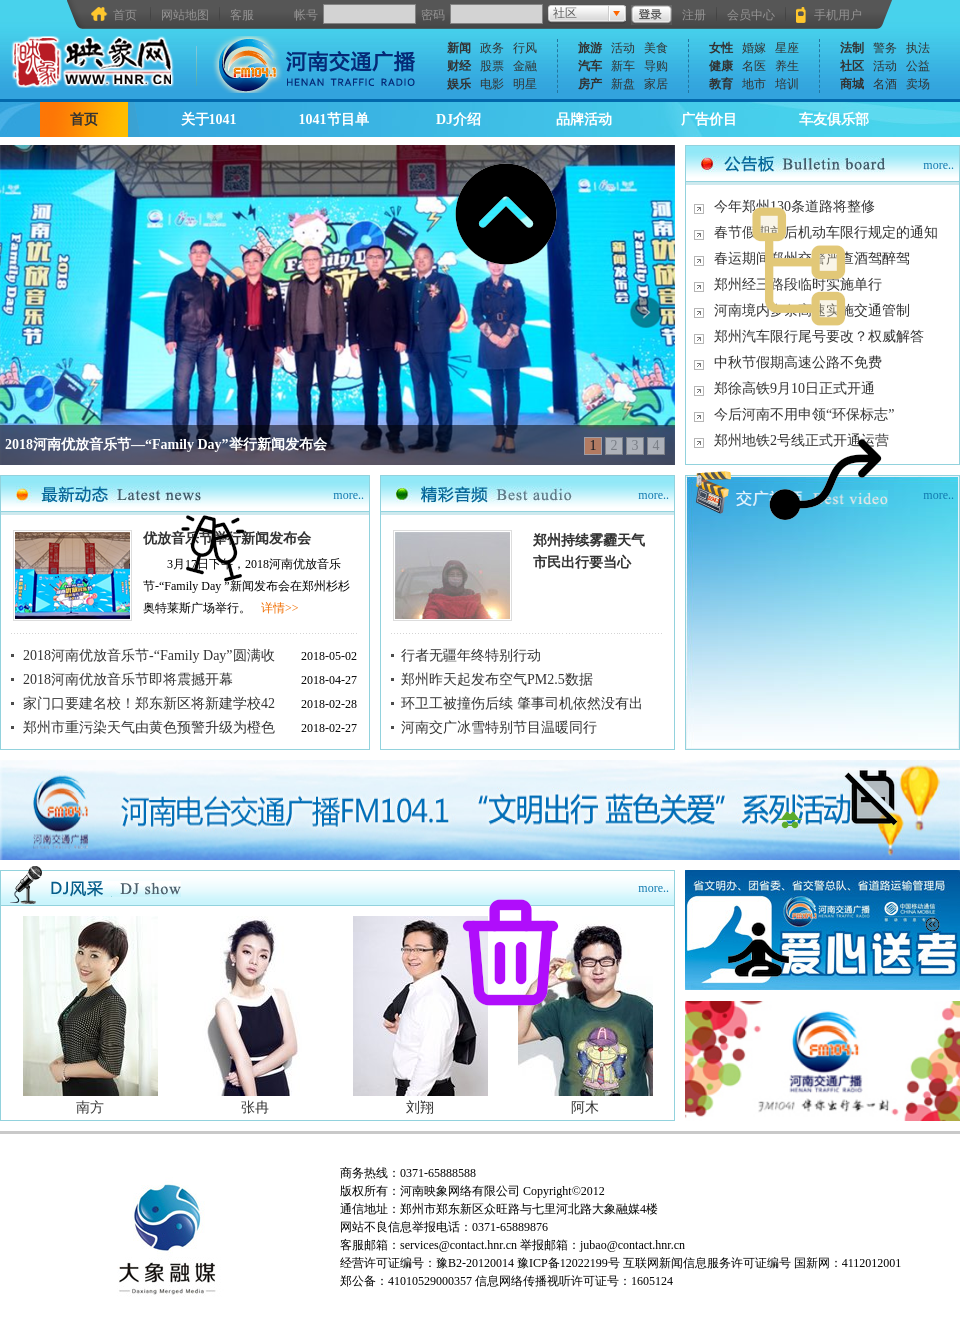 Image resolution: width=960 pixels, height=1320 pixels. Describe the element at coordinates (794, 266) in the screenshot. I see `view hierarchical folder structure` at that location.